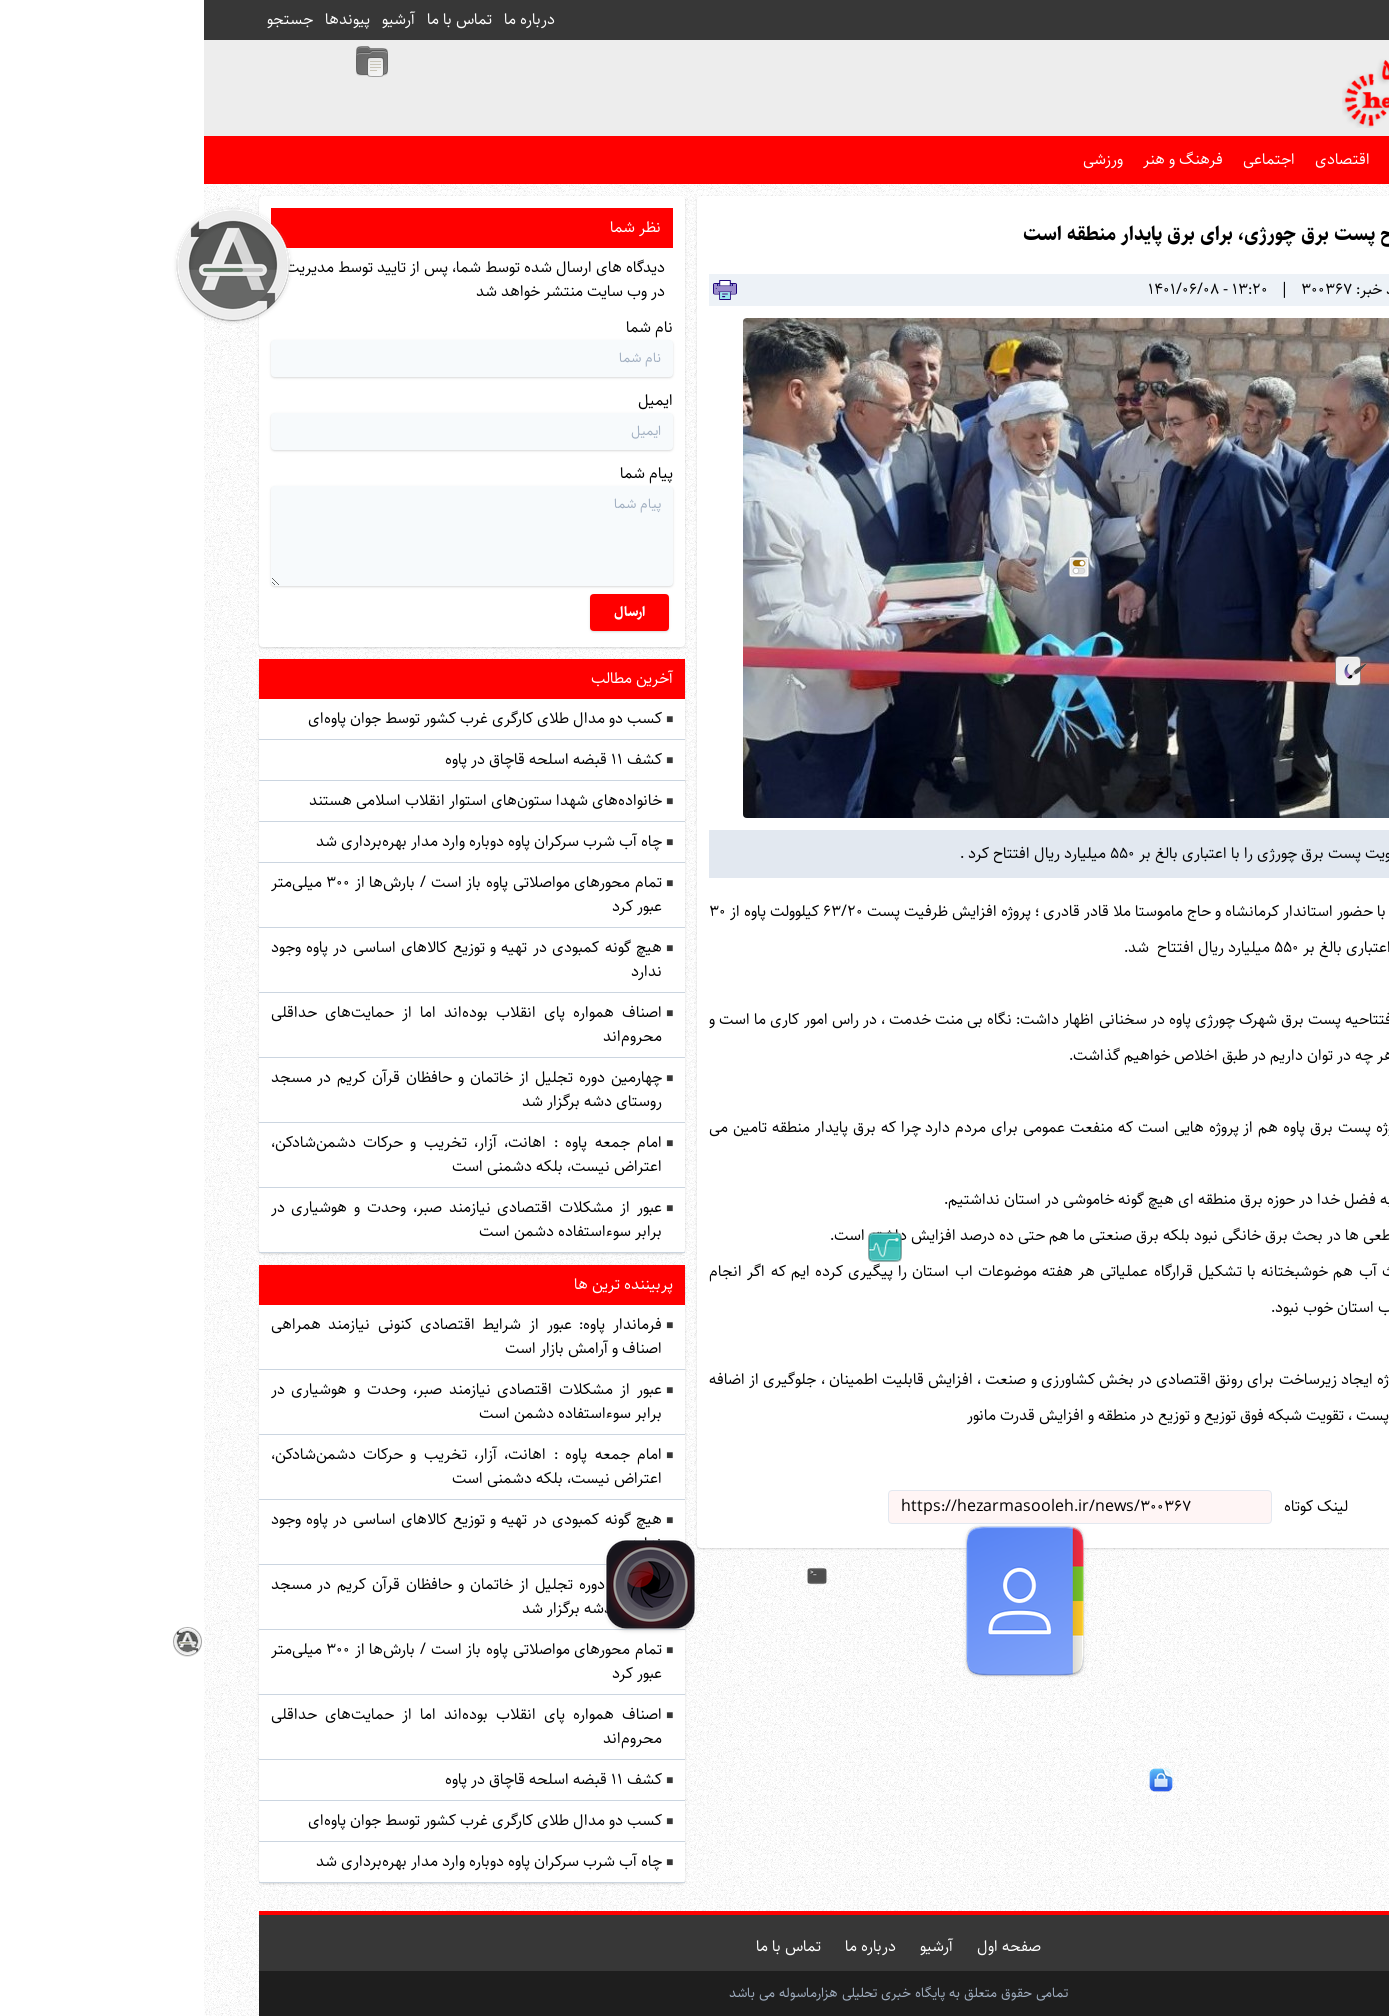 The image size is (1389, 2016). Describe the element at coordinates (817, 1576) in the screenshot. I see `open the terminal application` at that location.